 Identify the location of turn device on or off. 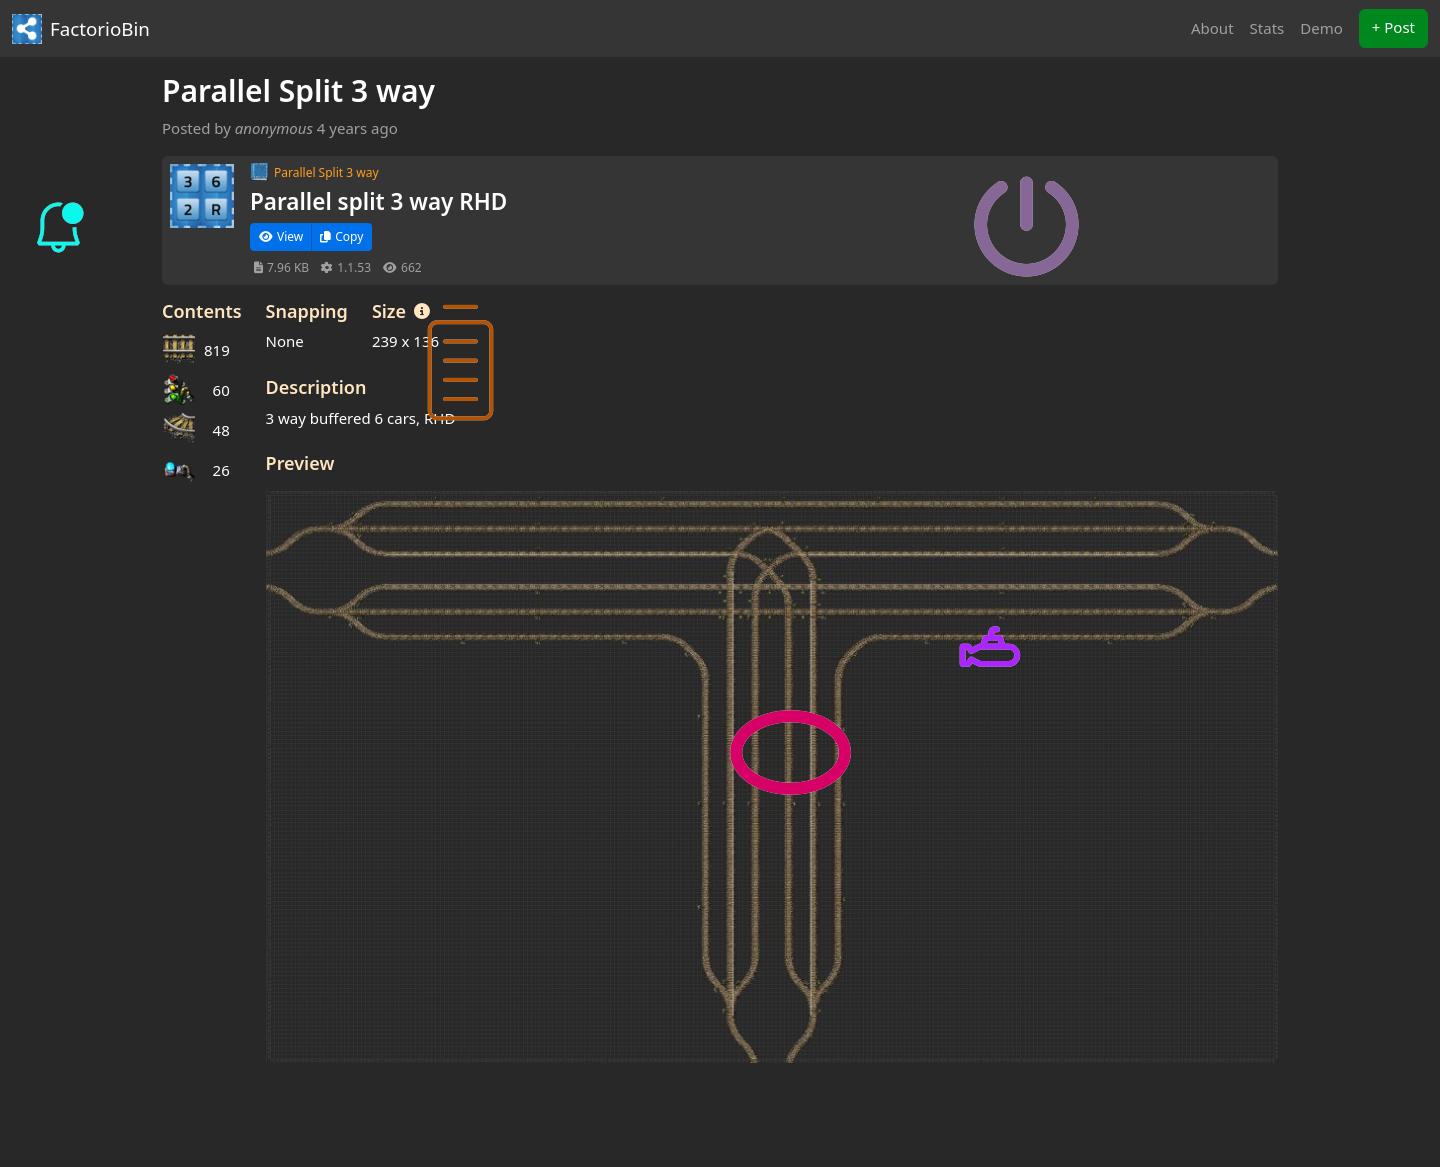
(1026, 224).